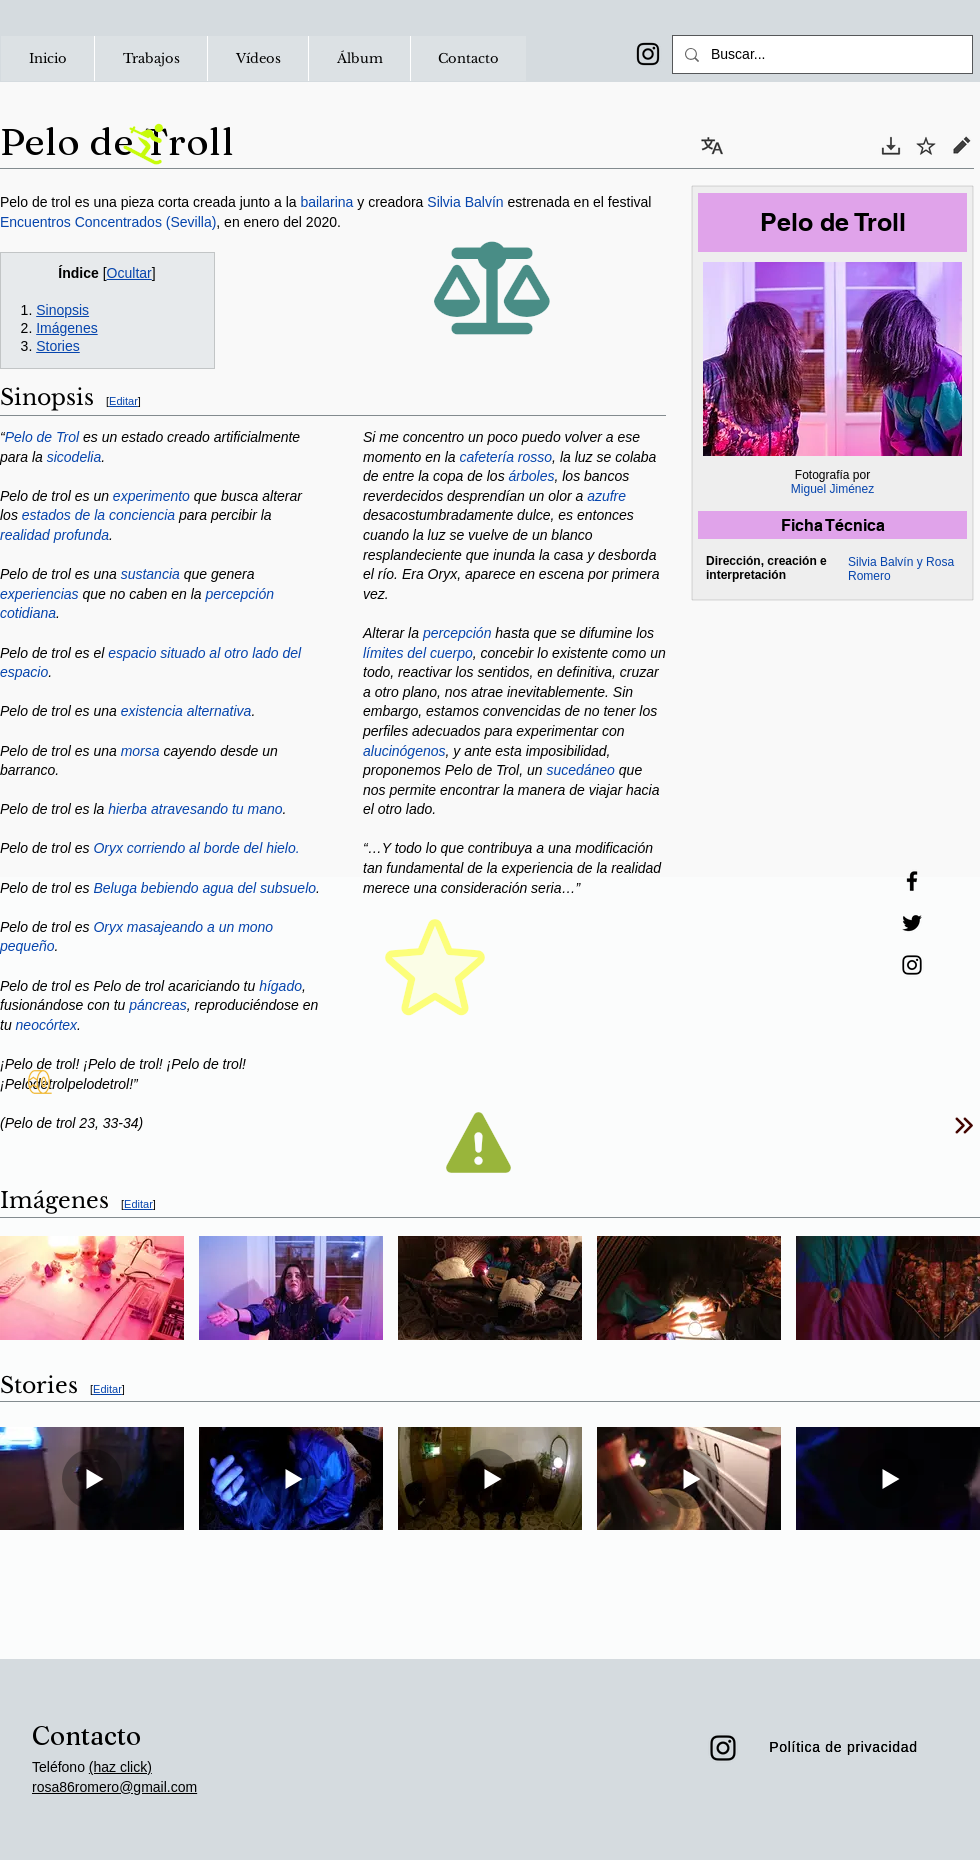 The width and height of the screenshot is (980, 1860). What do you see at coordinates (963, 1125) in the screenshot?
I see `skip forward or advance to the next item` at bounding box center [963, 1125].